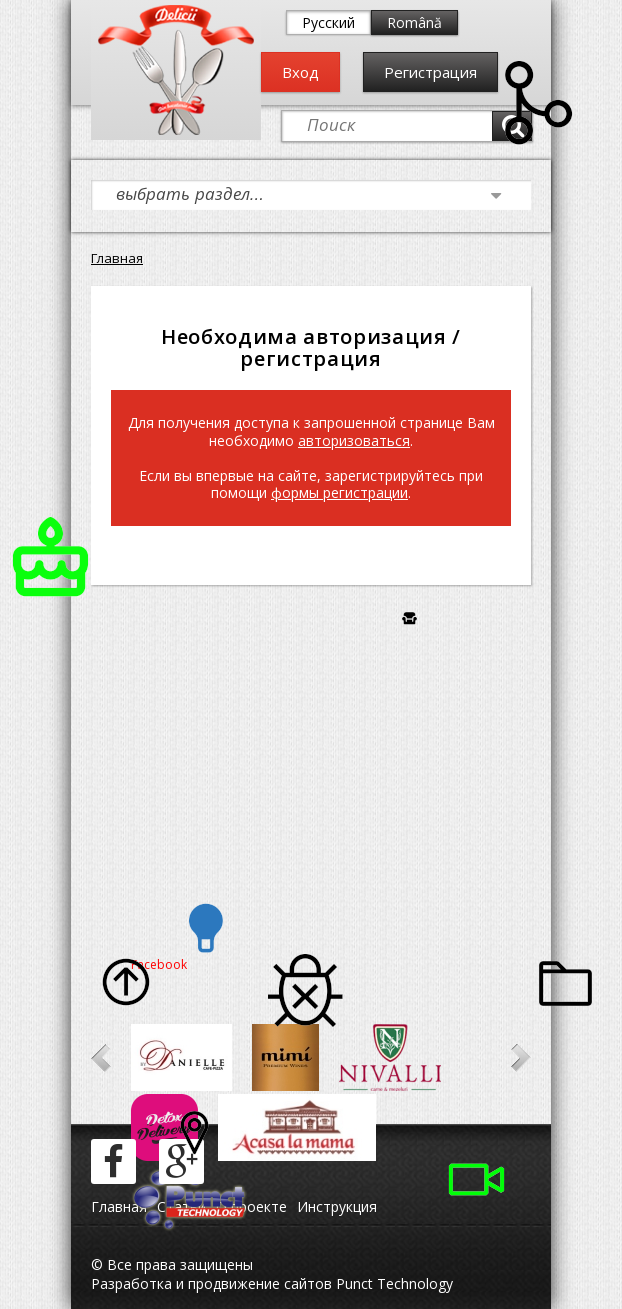  I want to click on view a suggestion or tip, so click(204, 930).